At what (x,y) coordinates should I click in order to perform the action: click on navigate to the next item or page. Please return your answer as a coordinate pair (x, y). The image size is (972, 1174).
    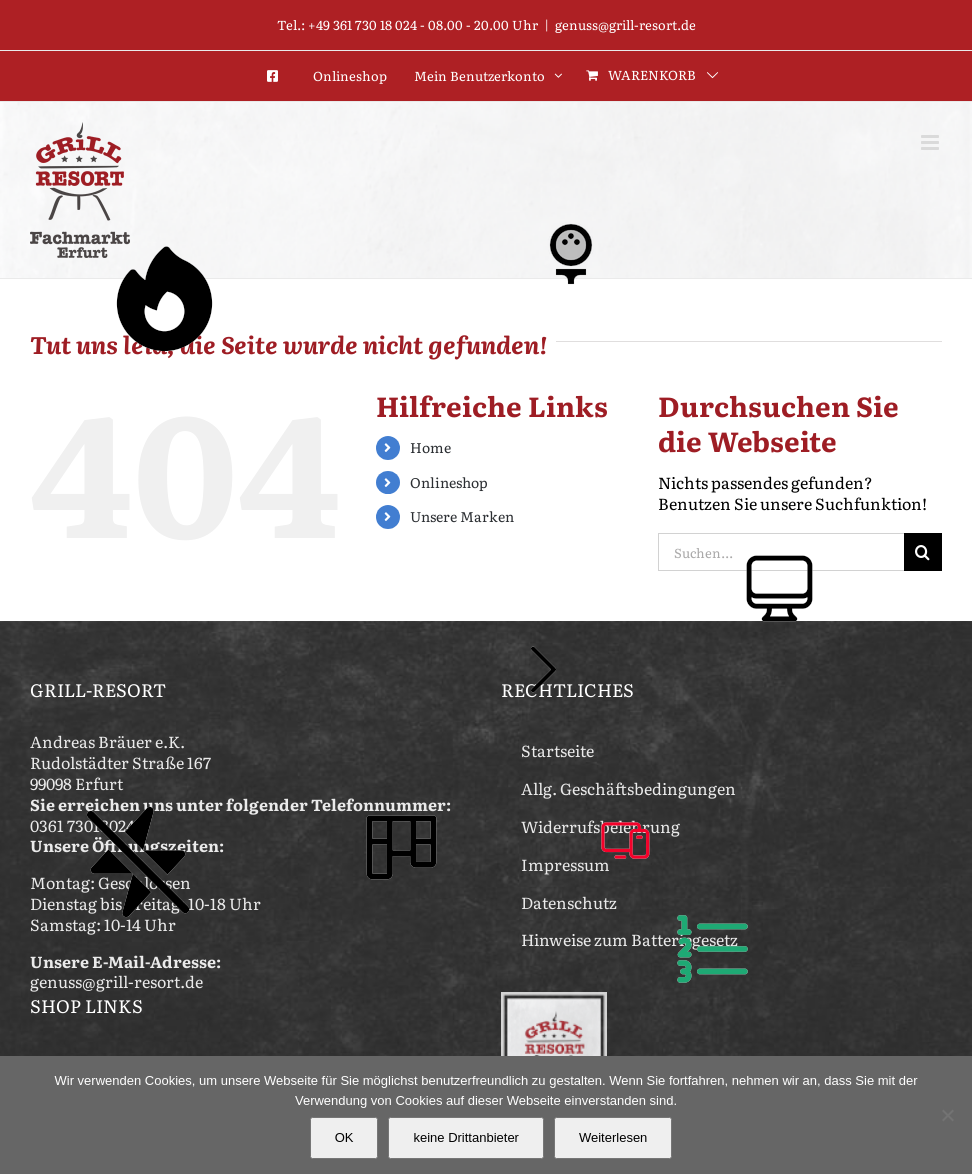
    Looking at the image, I should click on (543, 669).